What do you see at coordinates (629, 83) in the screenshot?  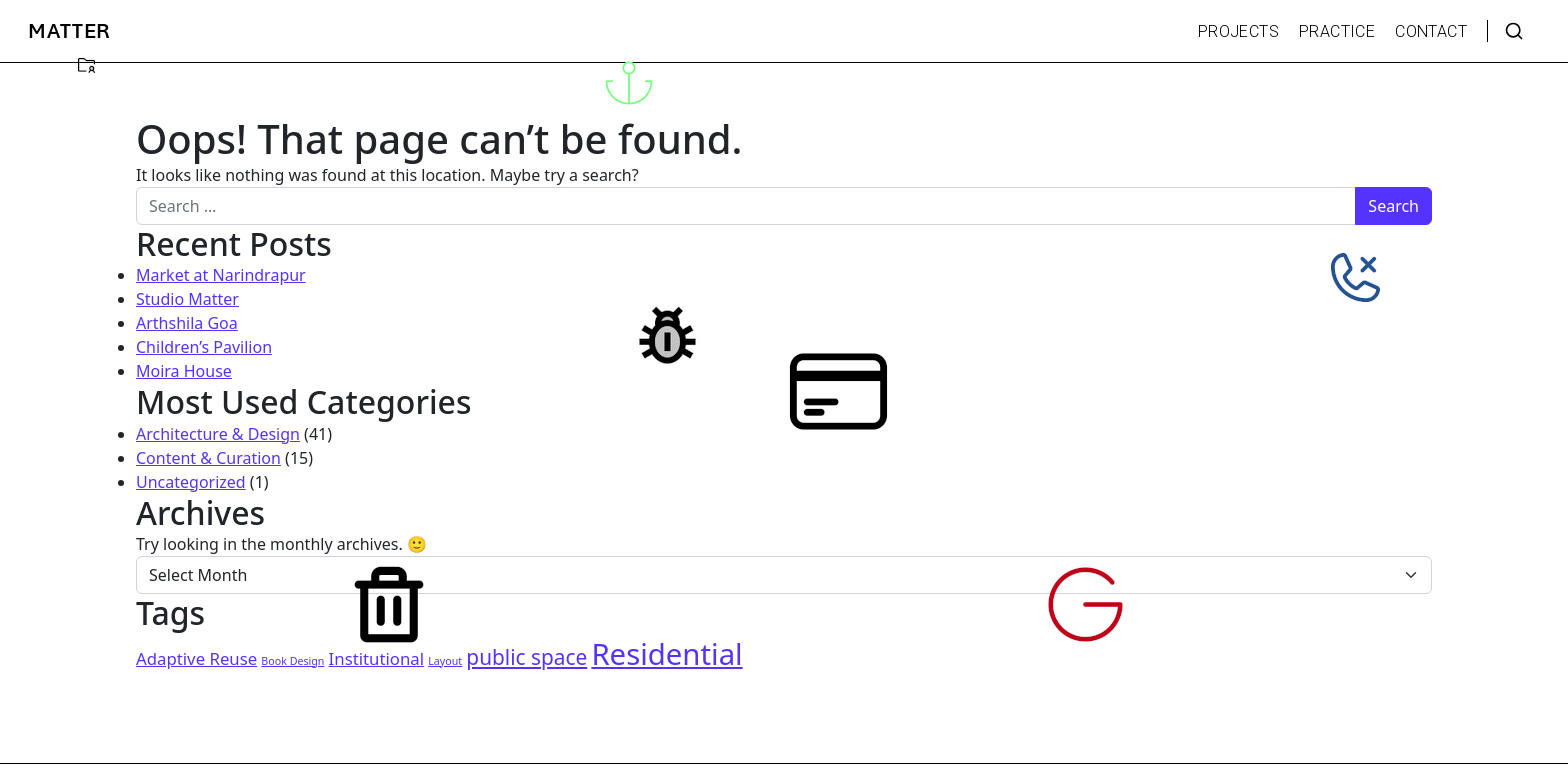 I see `anchor point or fixed position marker` at bounding box center [629, 83].